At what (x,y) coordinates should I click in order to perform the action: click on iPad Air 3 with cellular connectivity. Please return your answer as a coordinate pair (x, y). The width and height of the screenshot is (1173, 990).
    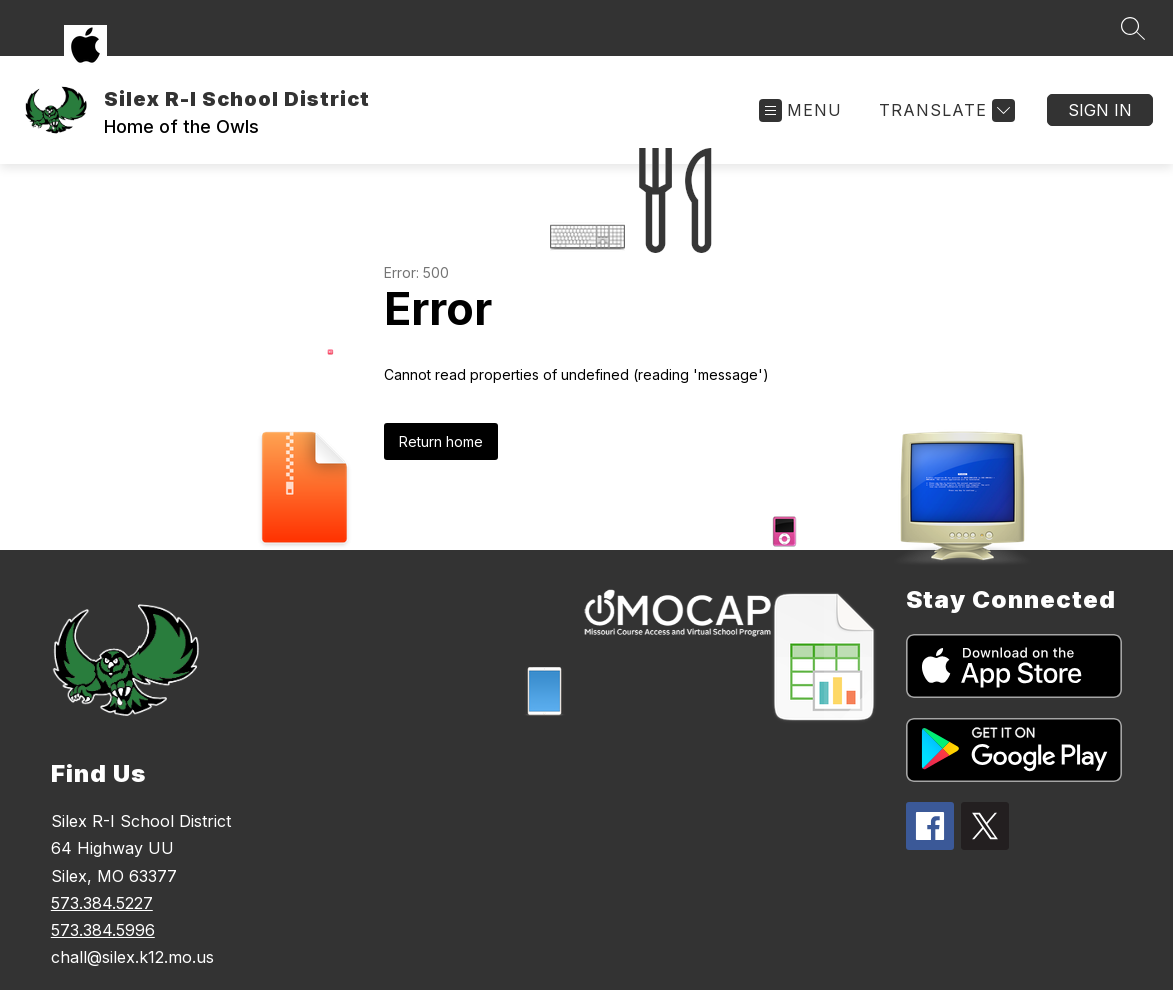
    Looking at the image, I should click on (544, 691).